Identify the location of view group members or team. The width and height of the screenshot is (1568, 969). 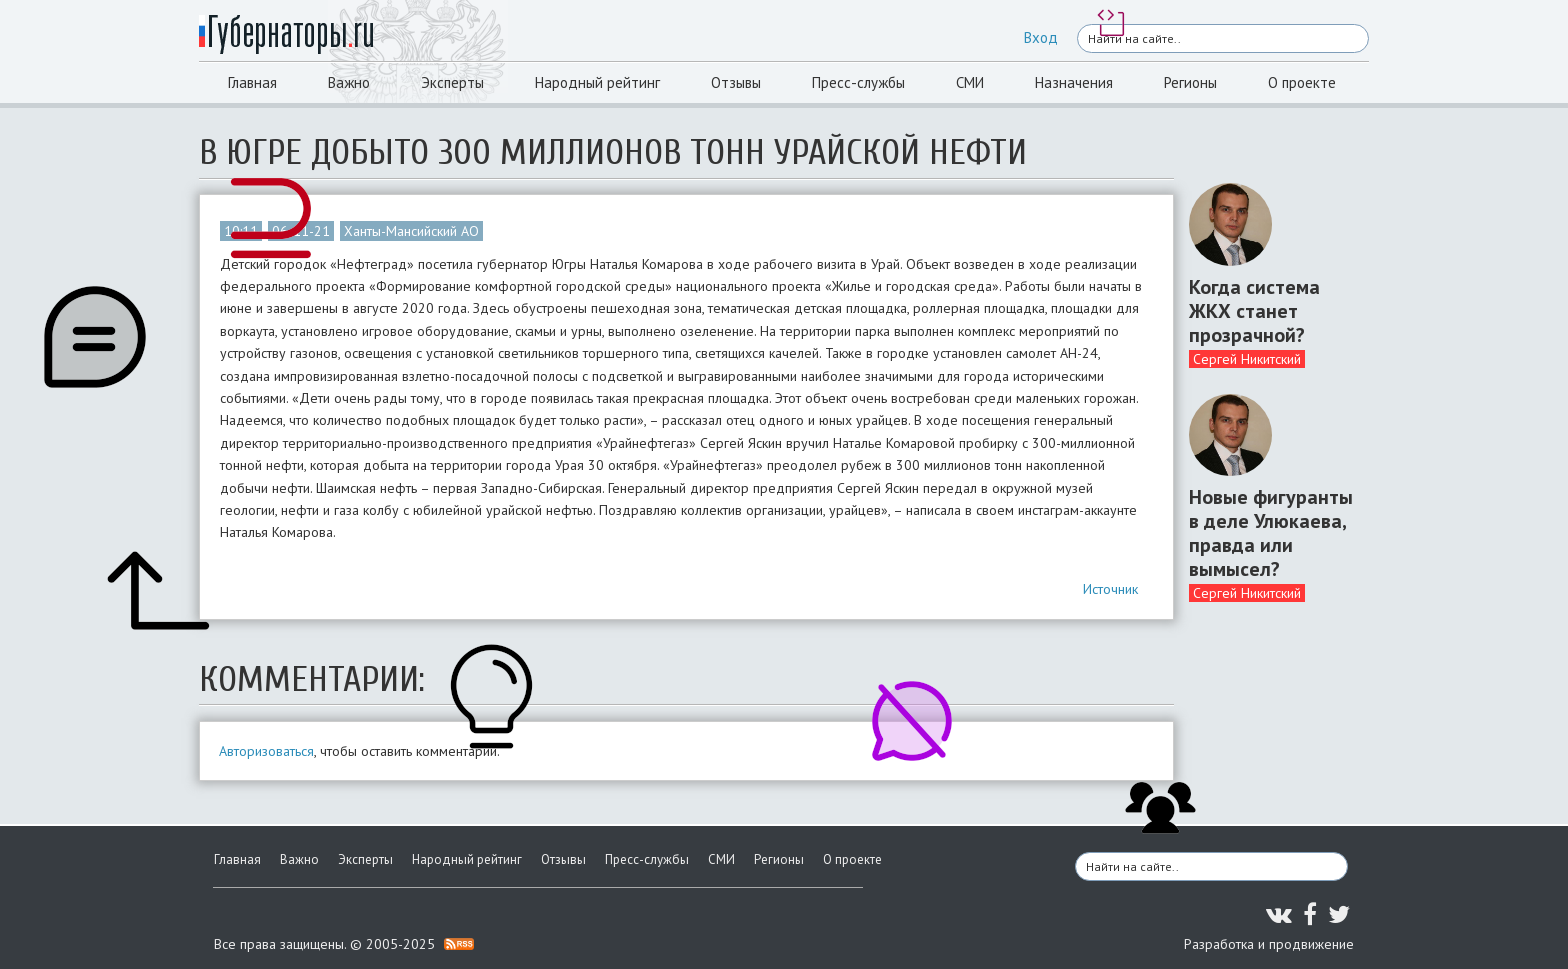
(1160, 805).